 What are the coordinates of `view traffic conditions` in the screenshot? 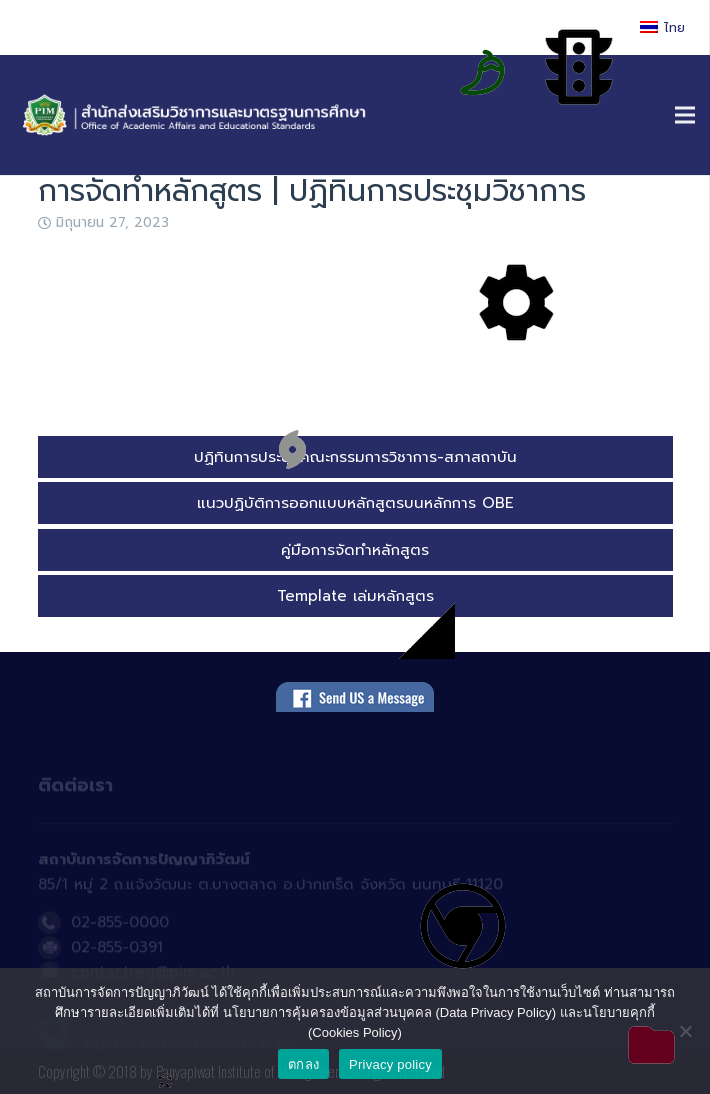 It's located at (579, 67).